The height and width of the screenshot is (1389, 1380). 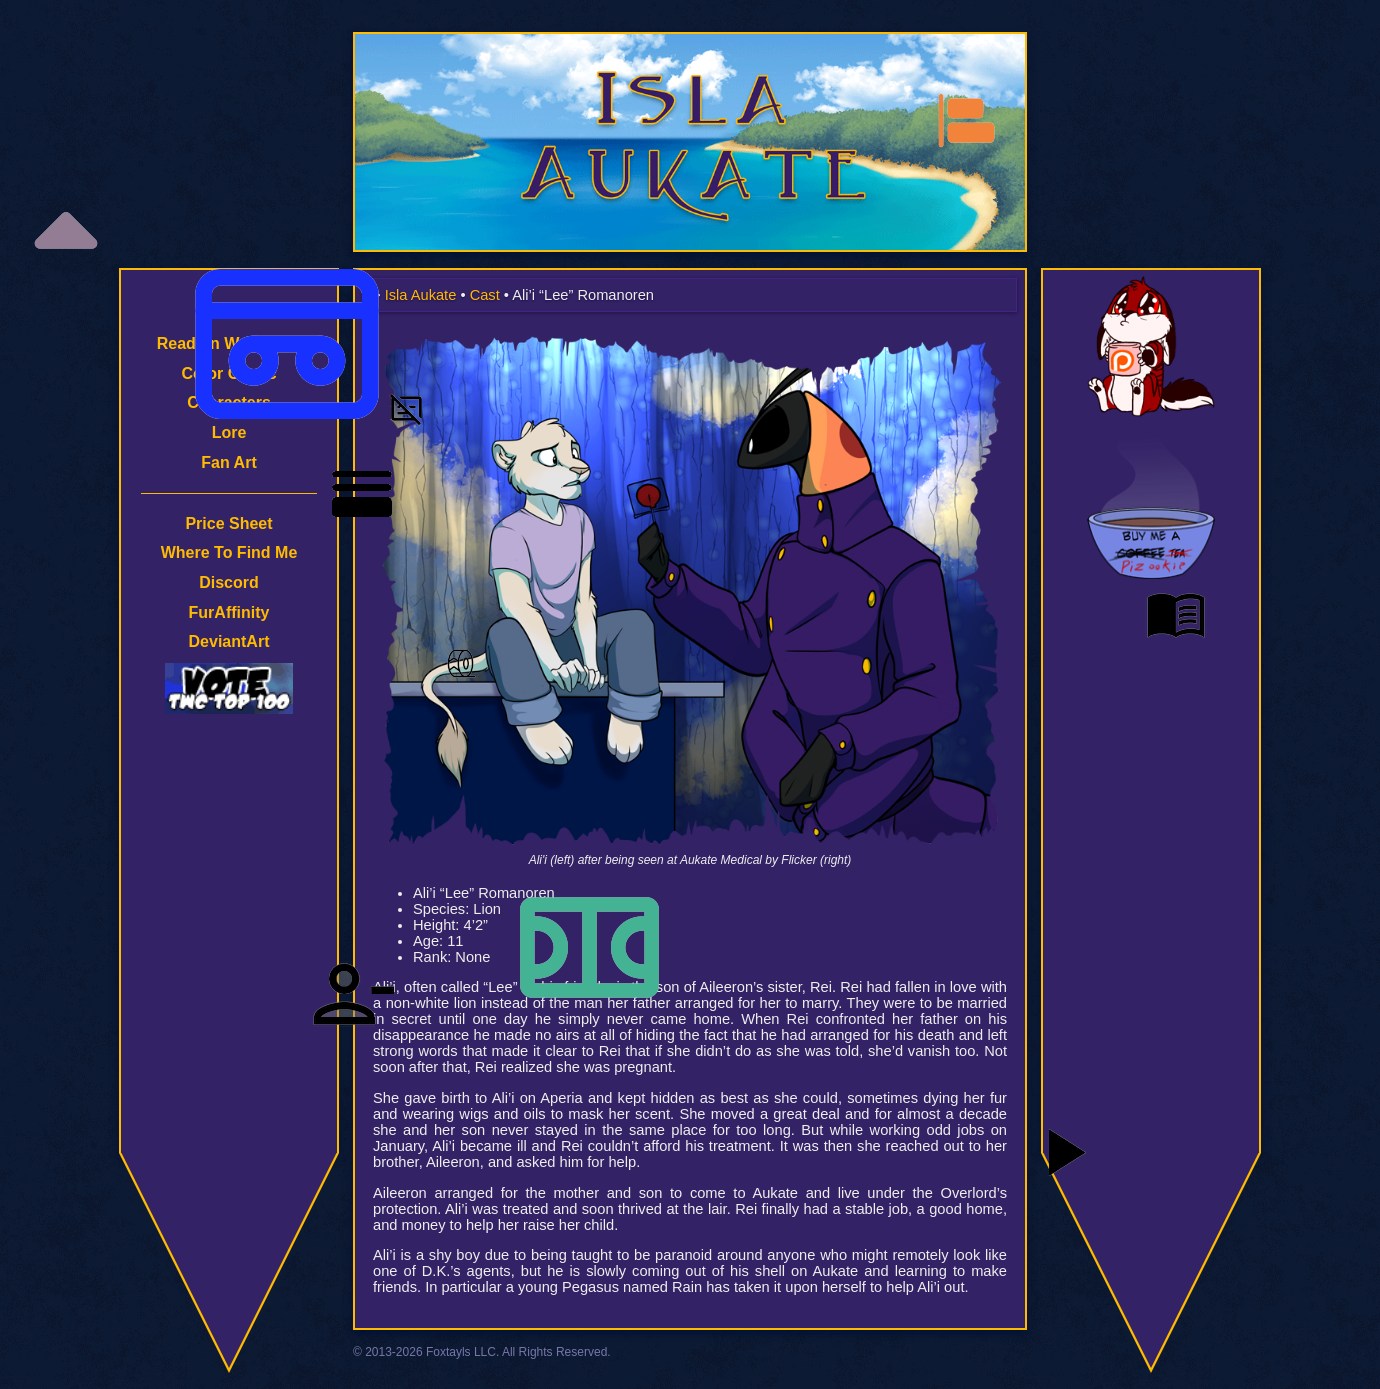 I want to click on align content to the left, so click(x=965, y=120).